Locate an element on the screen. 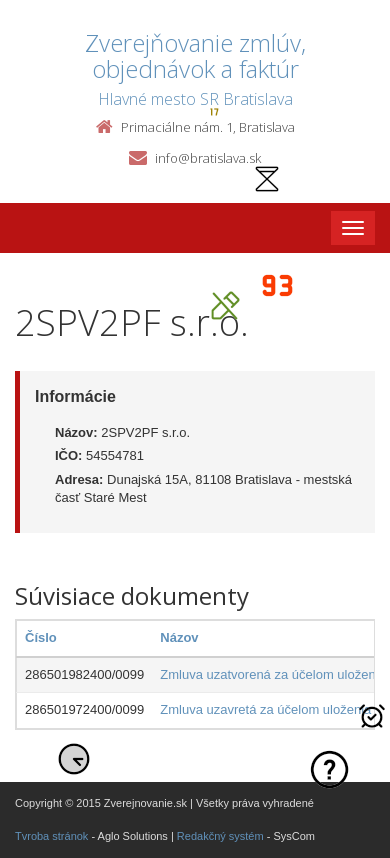 This screenshot has width=390, height=858. indicates afternoon time or schedule is located at coordinates (74, 759).